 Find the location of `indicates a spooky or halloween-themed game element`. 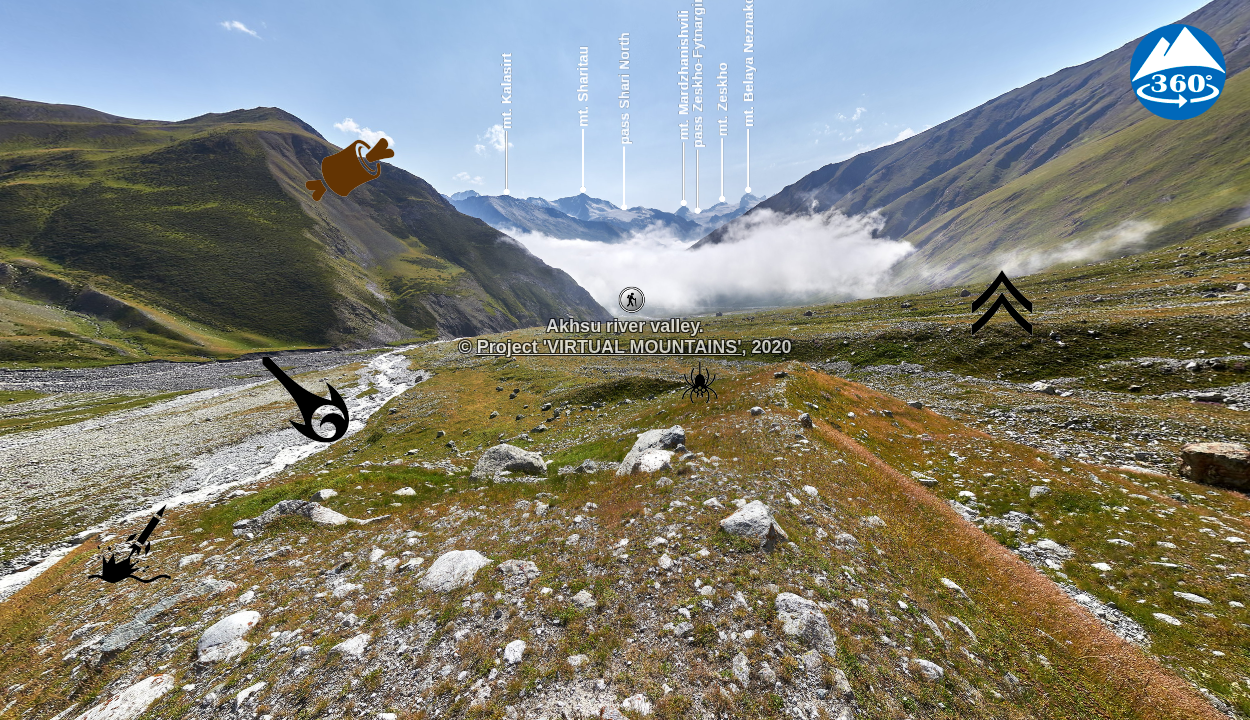

indicates a spooky or halloween-themed game element is located at coordinates (700, 383).